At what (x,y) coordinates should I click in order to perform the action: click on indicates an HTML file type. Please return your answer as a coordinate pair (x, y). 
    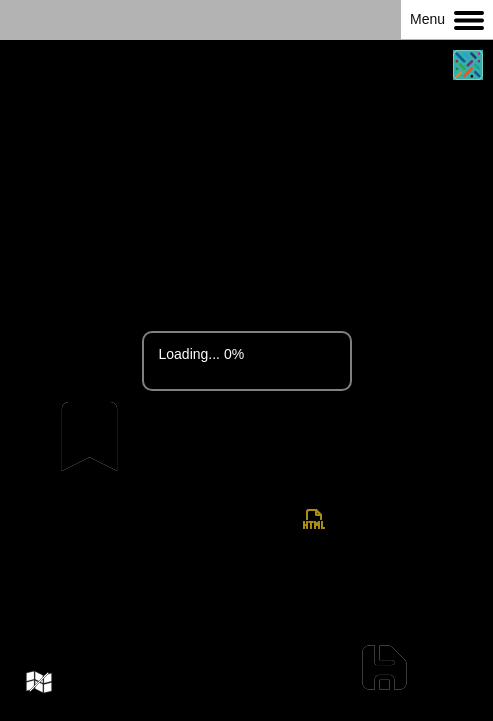
    Looking at the image, I should click on (314, 519).